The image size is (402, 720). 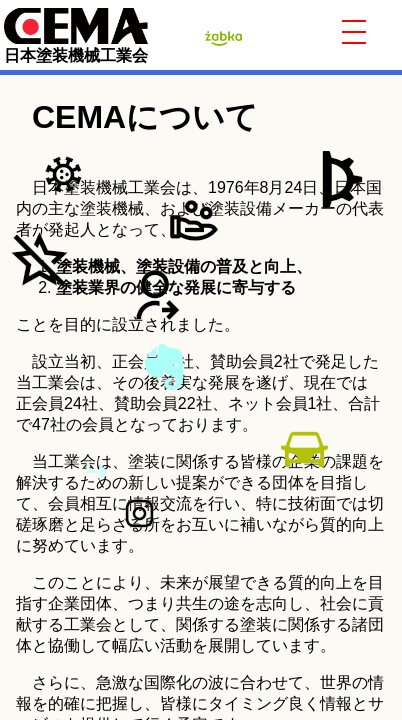 What do you see at coordinates (155, 296) in the screenshot?
I see `share a user profile with others` at bounding box center [155, 296].